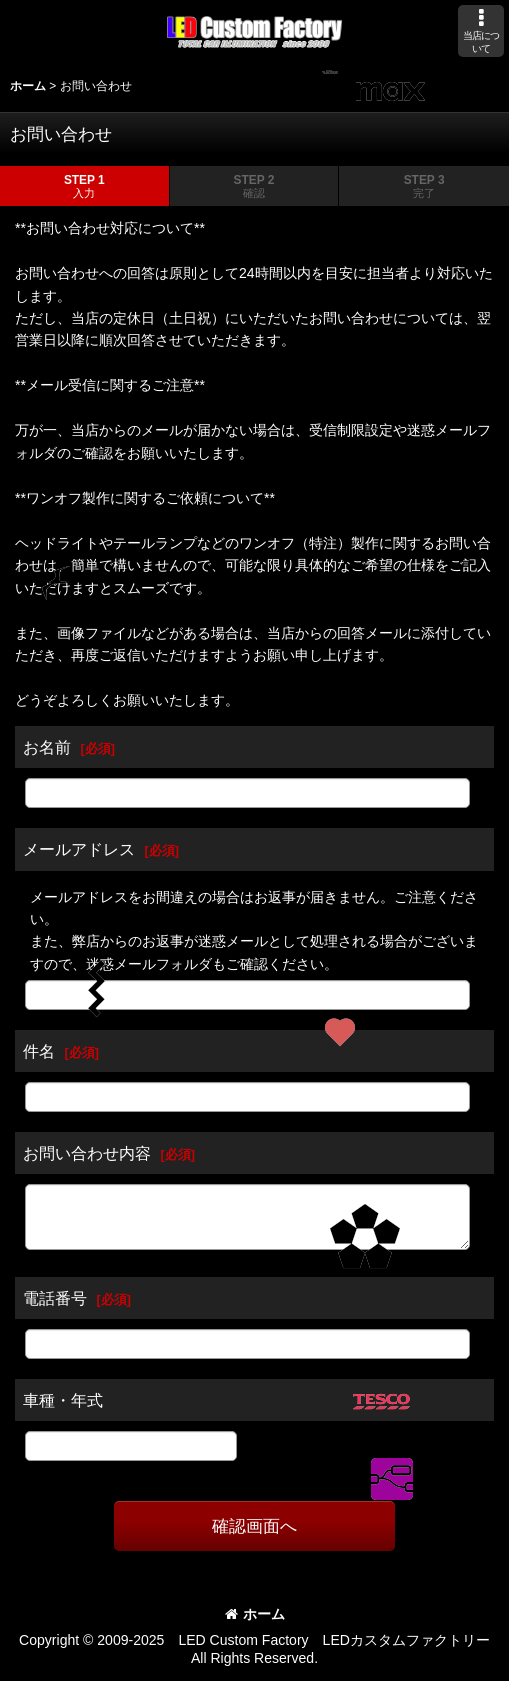  I want to click on common workflow language logo, so click(96, 988).